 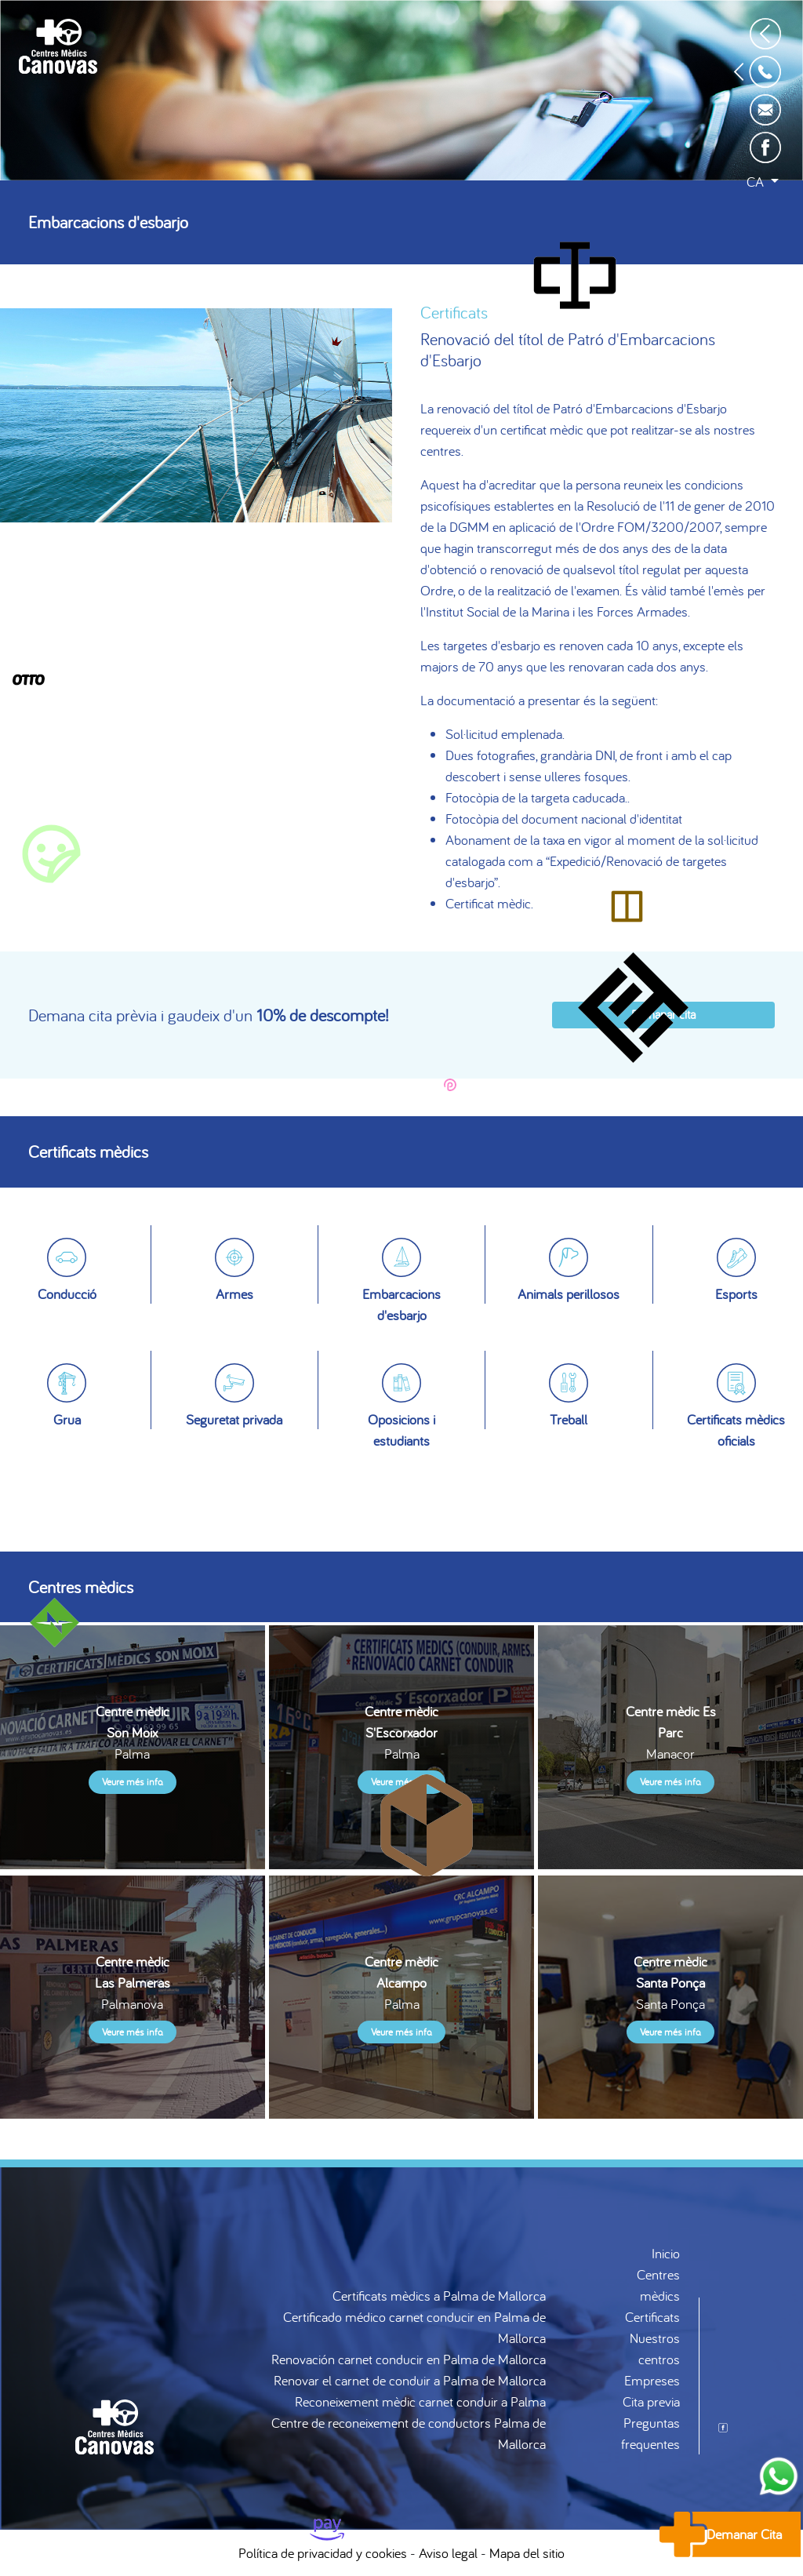 I want to click on visit the OTTO online shopping platform, so click(x=28, y=679).